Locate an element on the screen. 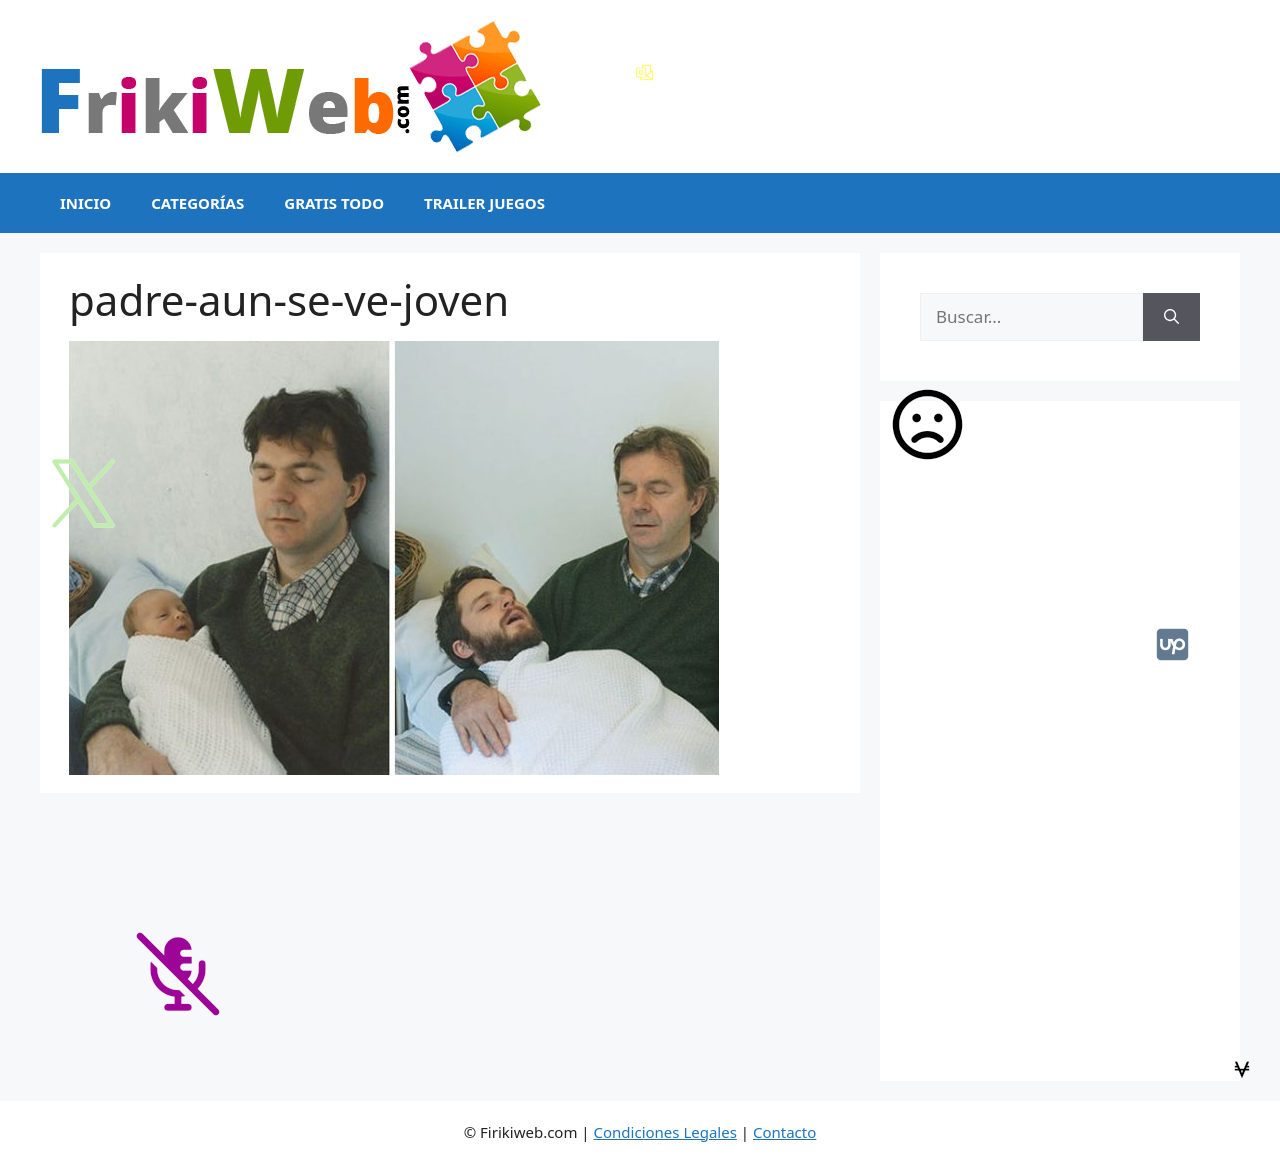  open the X (formerly Twitter) app is located at coordinates (83, 493).